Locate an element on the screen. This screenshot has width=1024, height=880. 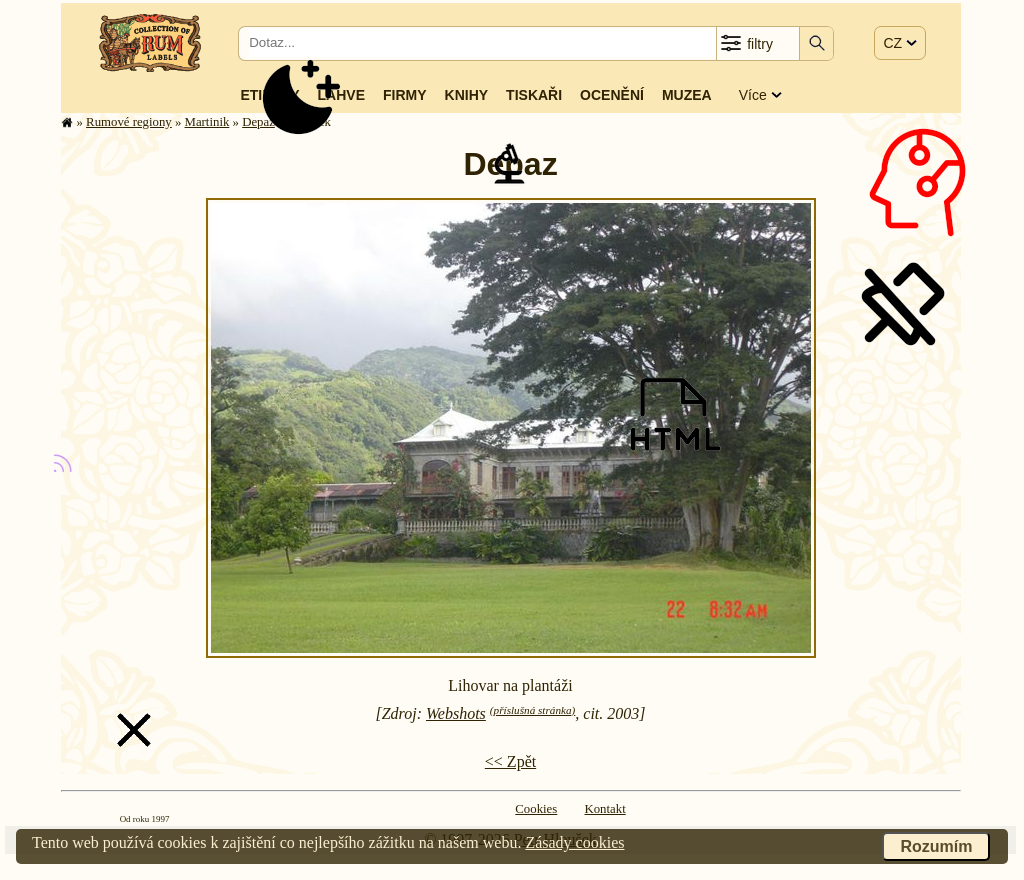
subscribe to RSS feed is located at coordinates (61, 464).